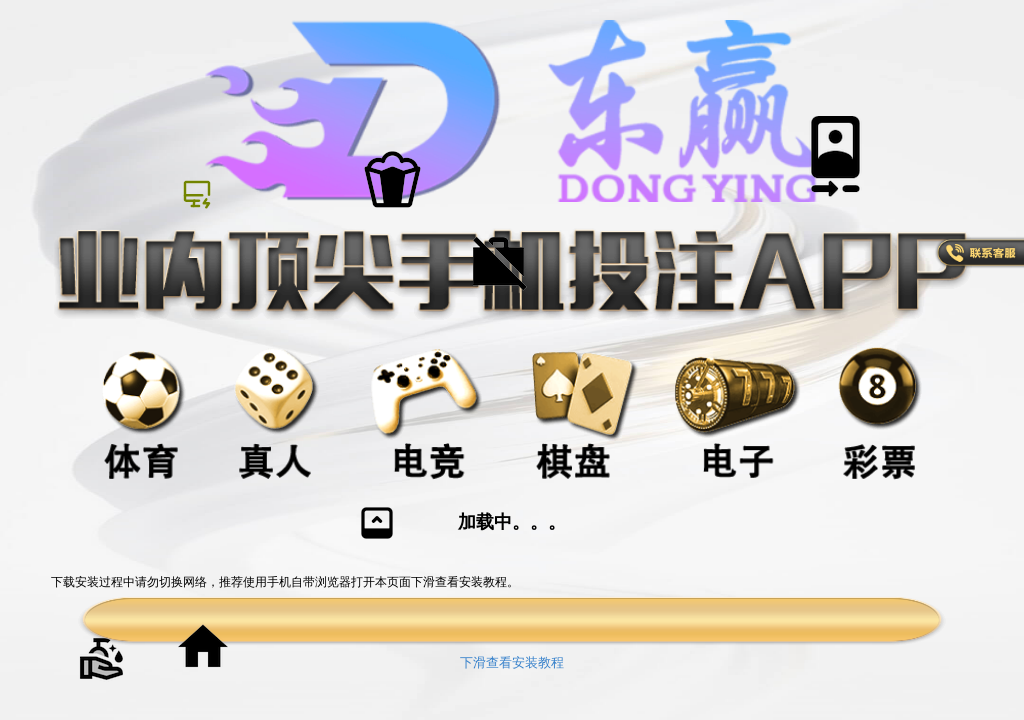 The width and height of the screenshot is (1024, 720). I want to click on hand washing or hygiene reminder, so click(102, 658).